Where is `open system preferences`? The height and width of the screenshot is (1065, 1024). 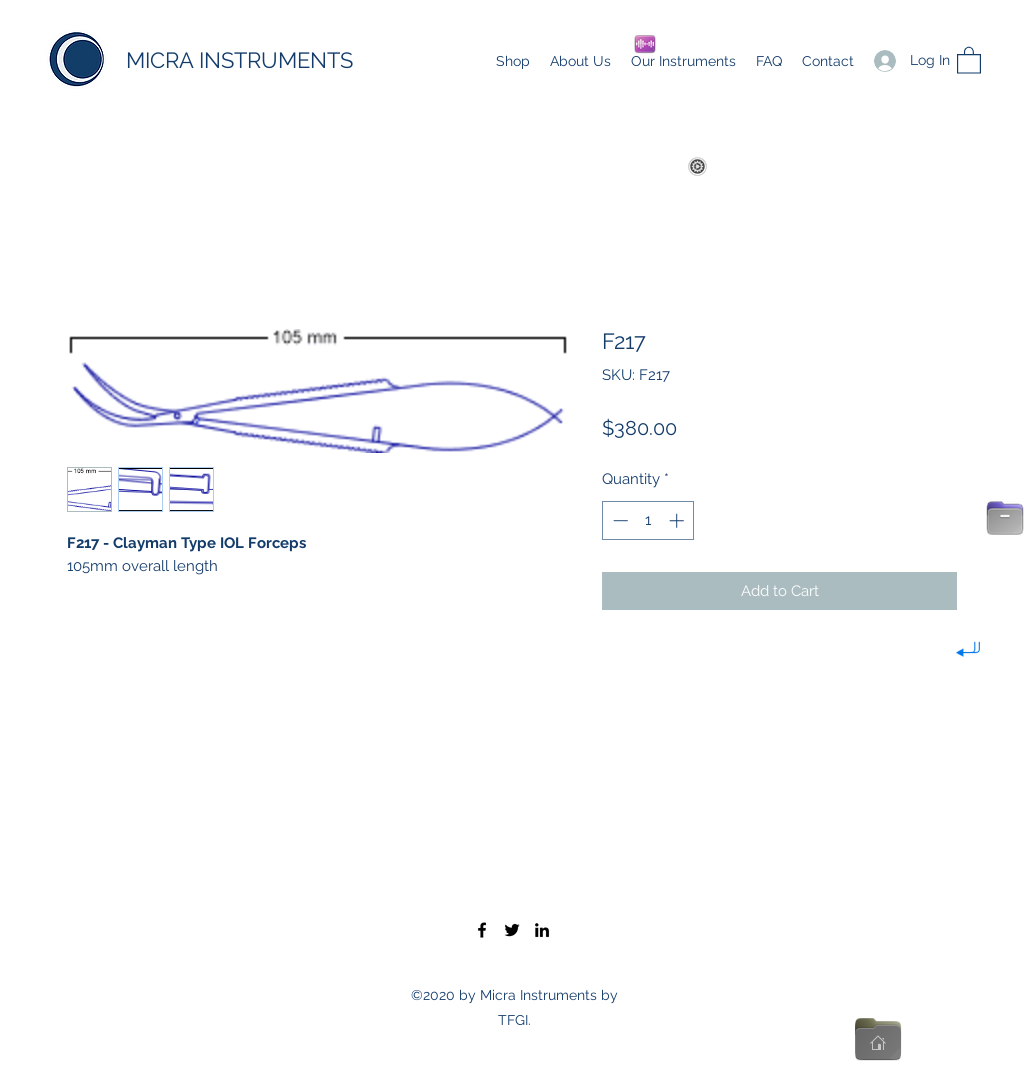 open system preferences is located at coordinates (697, 166).